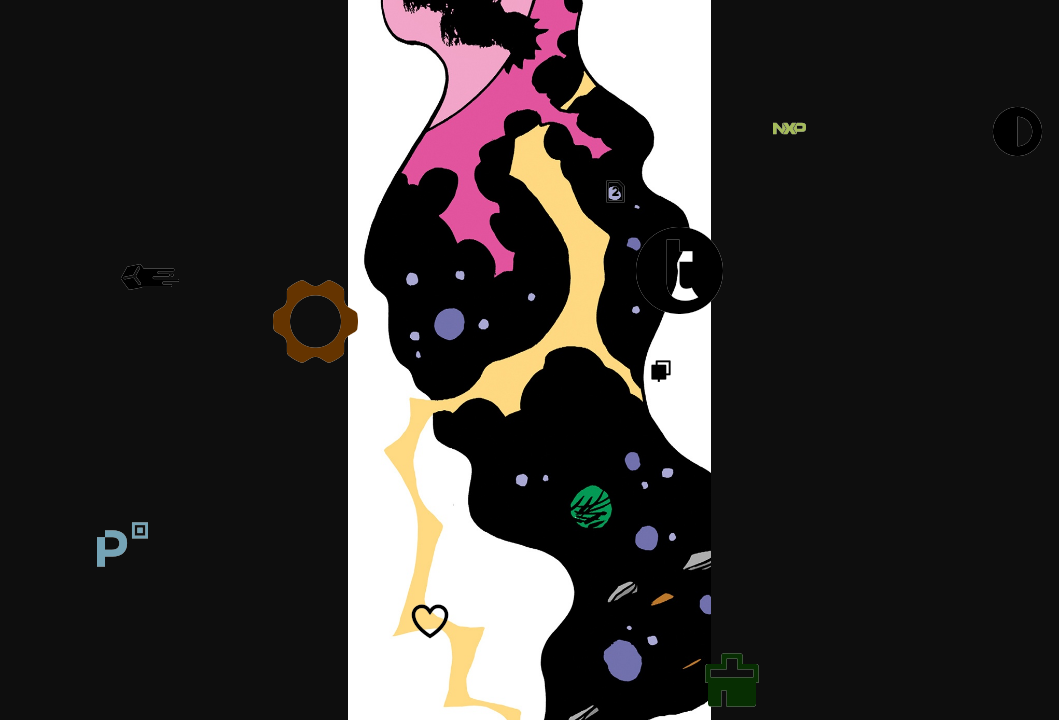 The image size is (1059, 720). What do you see at coordinates (661, 370) in the screenshot?
I see `AED electrode pads for defibrillator device` at bounding box center [661, 370].